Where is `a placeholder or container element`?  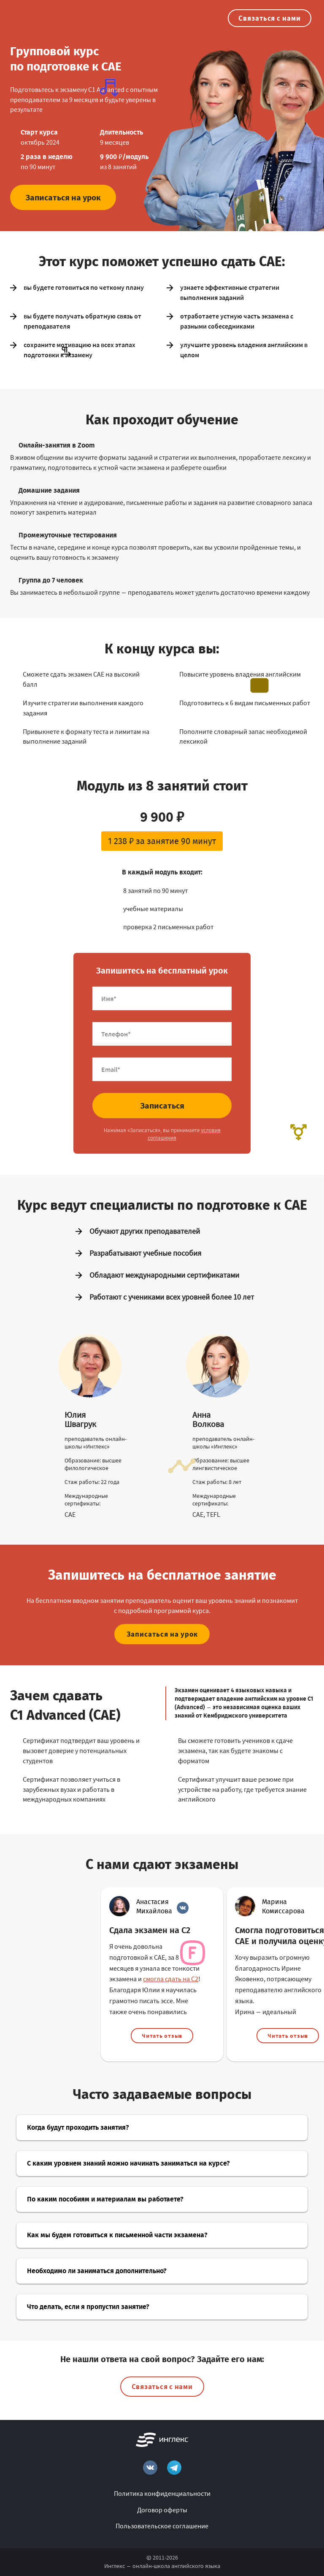
a placeholder or container element is located at coordinates (259, 685).